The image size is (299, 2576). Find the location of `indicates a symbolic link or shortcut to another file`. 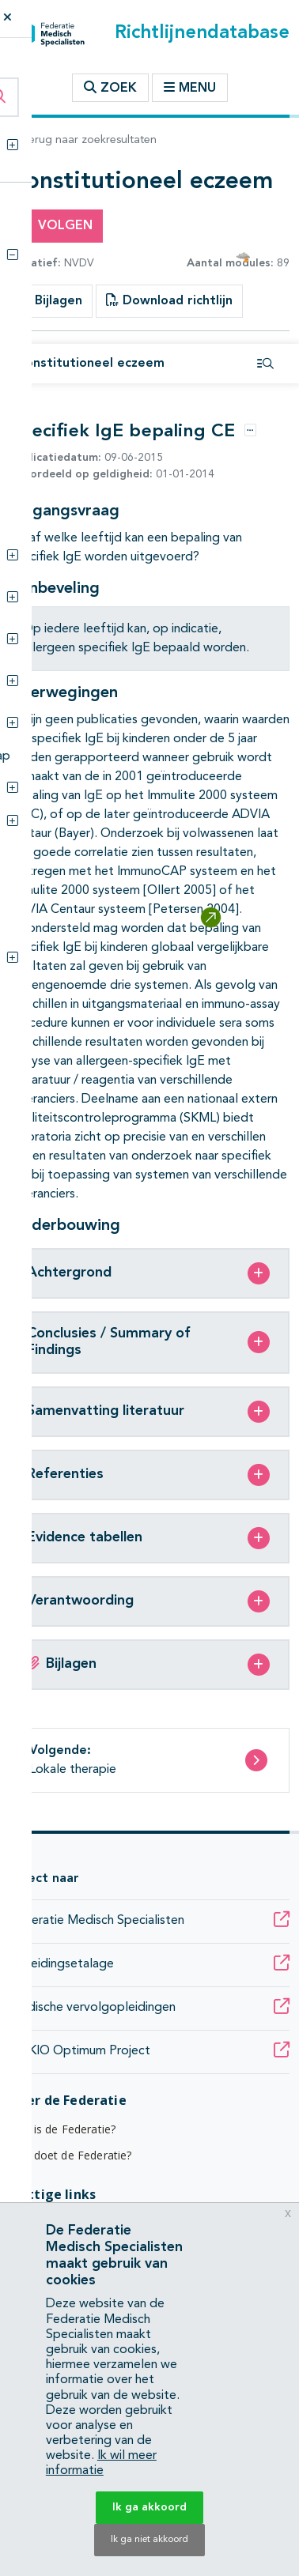

indicates a symbolic link or shortcut to another file is located at coordinates (210, 917).